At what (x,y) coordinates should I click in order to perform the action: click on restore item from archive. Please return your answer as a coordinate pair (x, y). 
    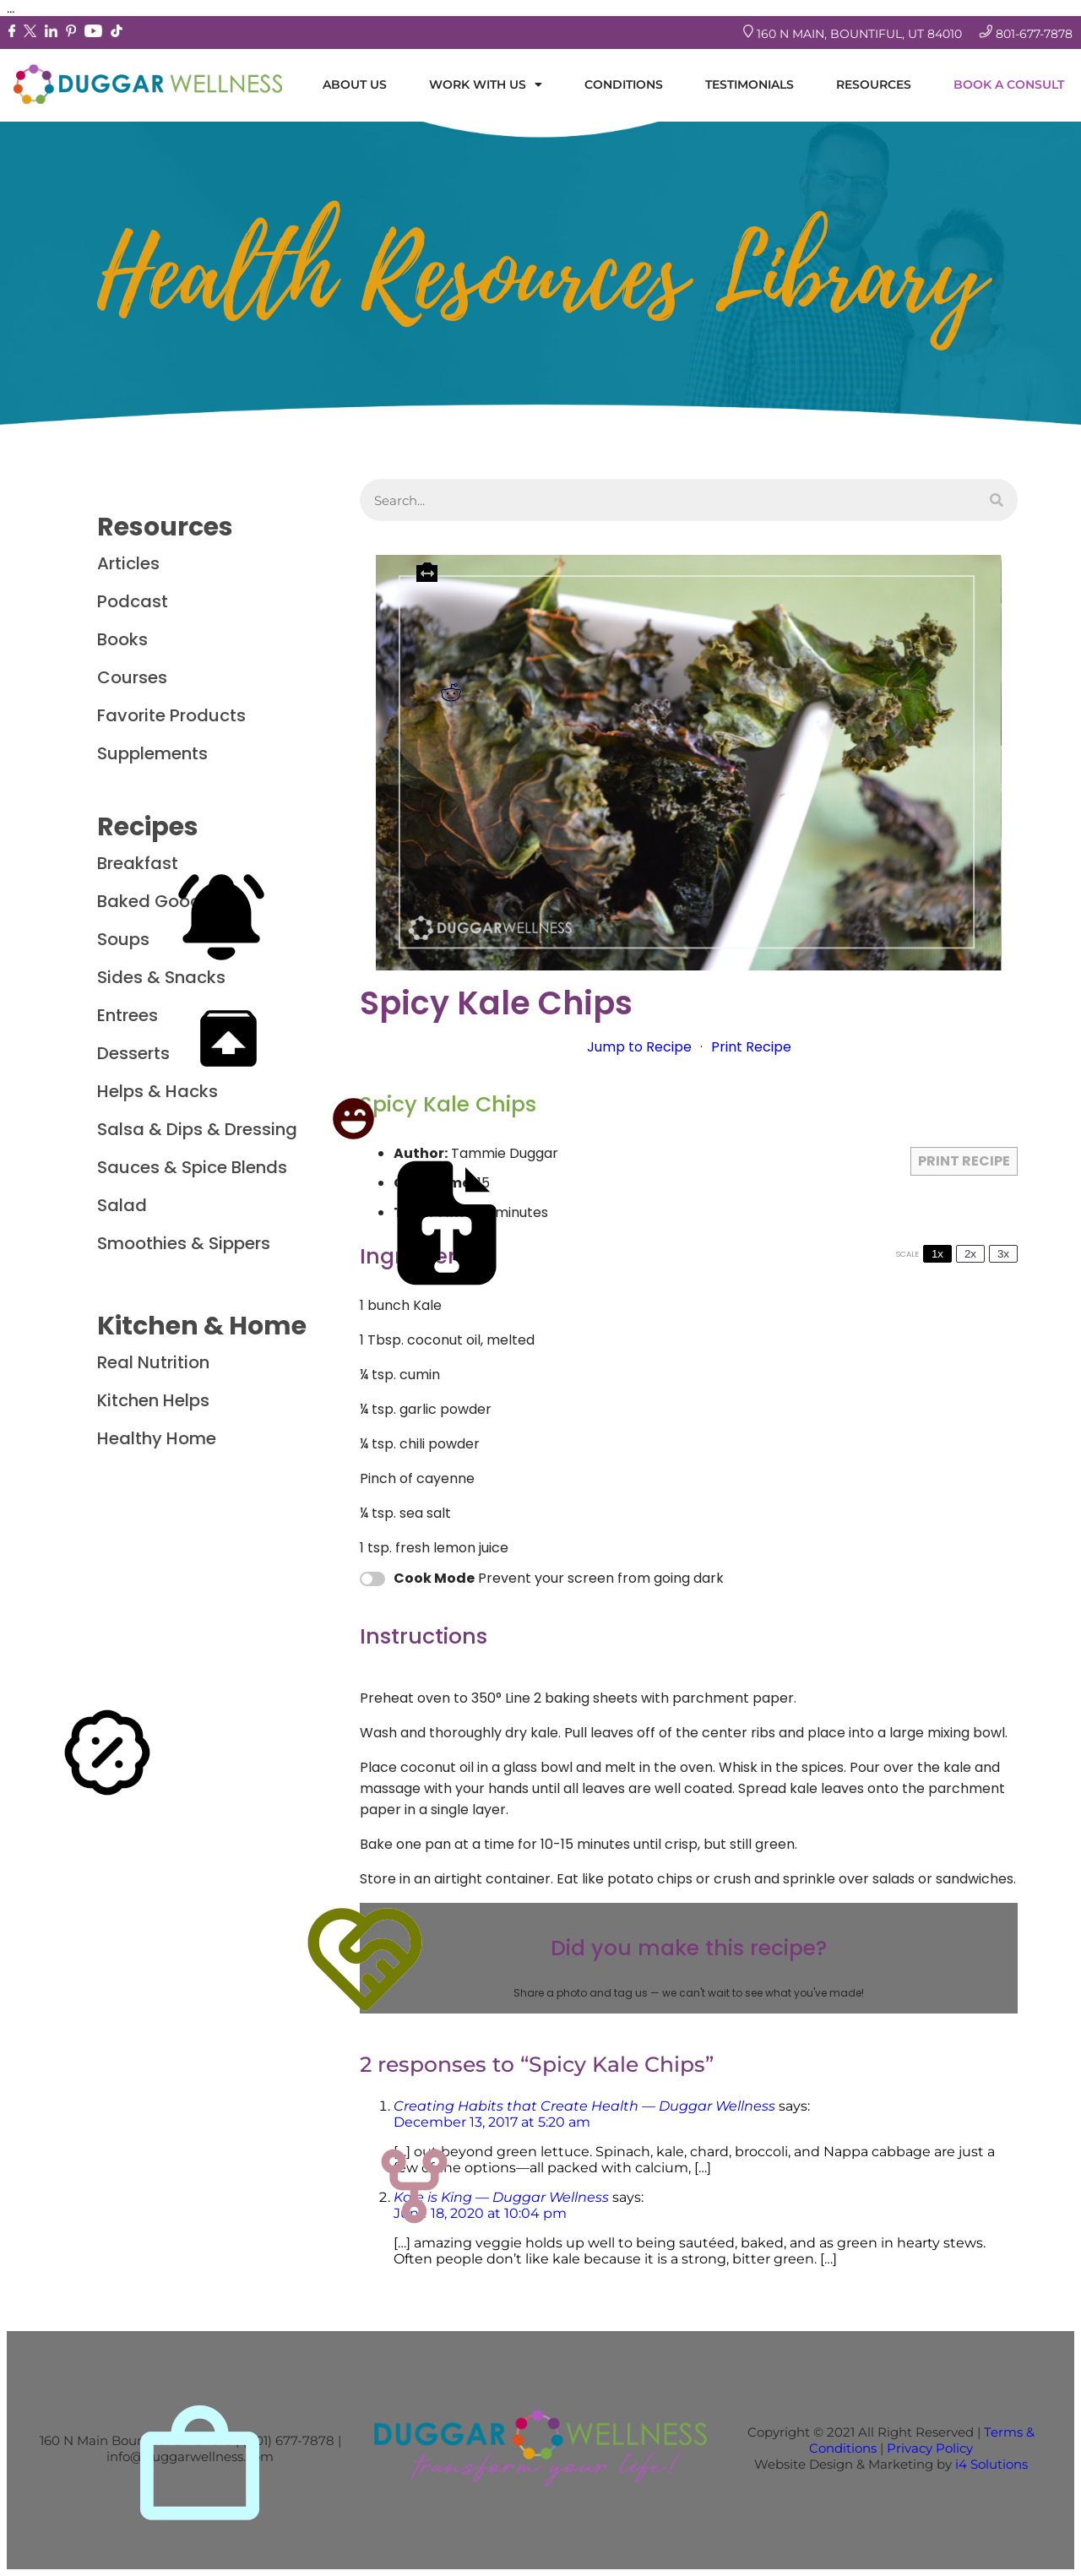
    Looking at the image, I should click on (228, 1038).